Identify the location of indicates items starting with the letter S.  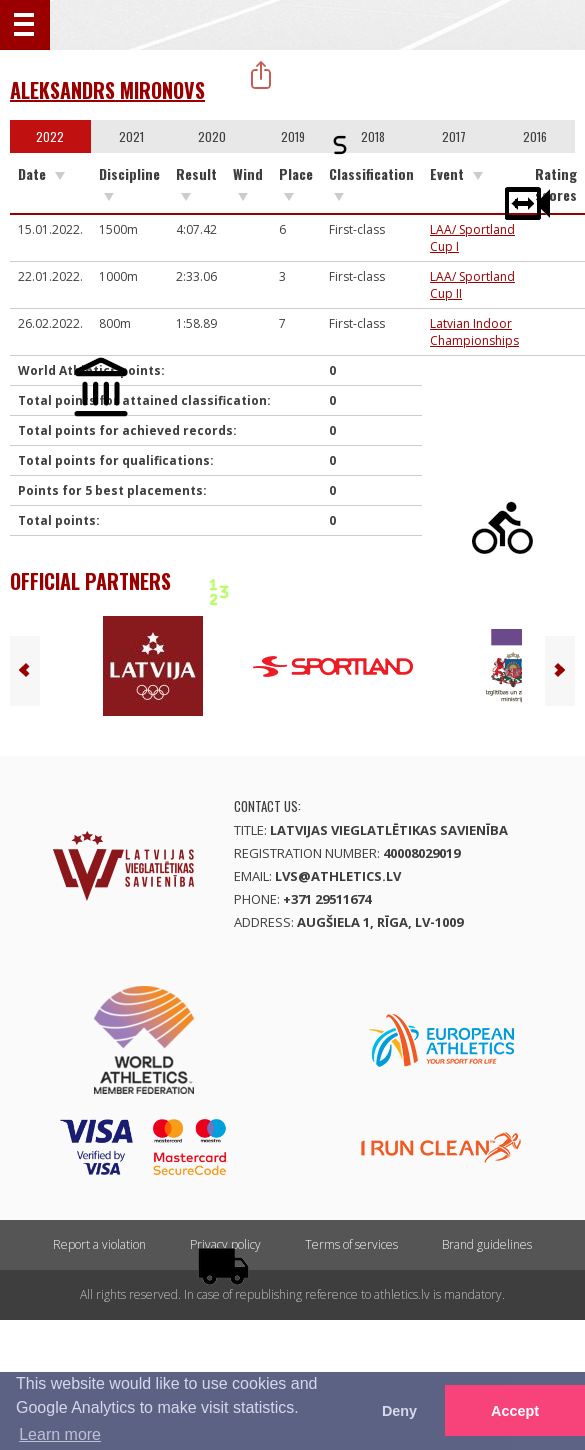
(340, 145).